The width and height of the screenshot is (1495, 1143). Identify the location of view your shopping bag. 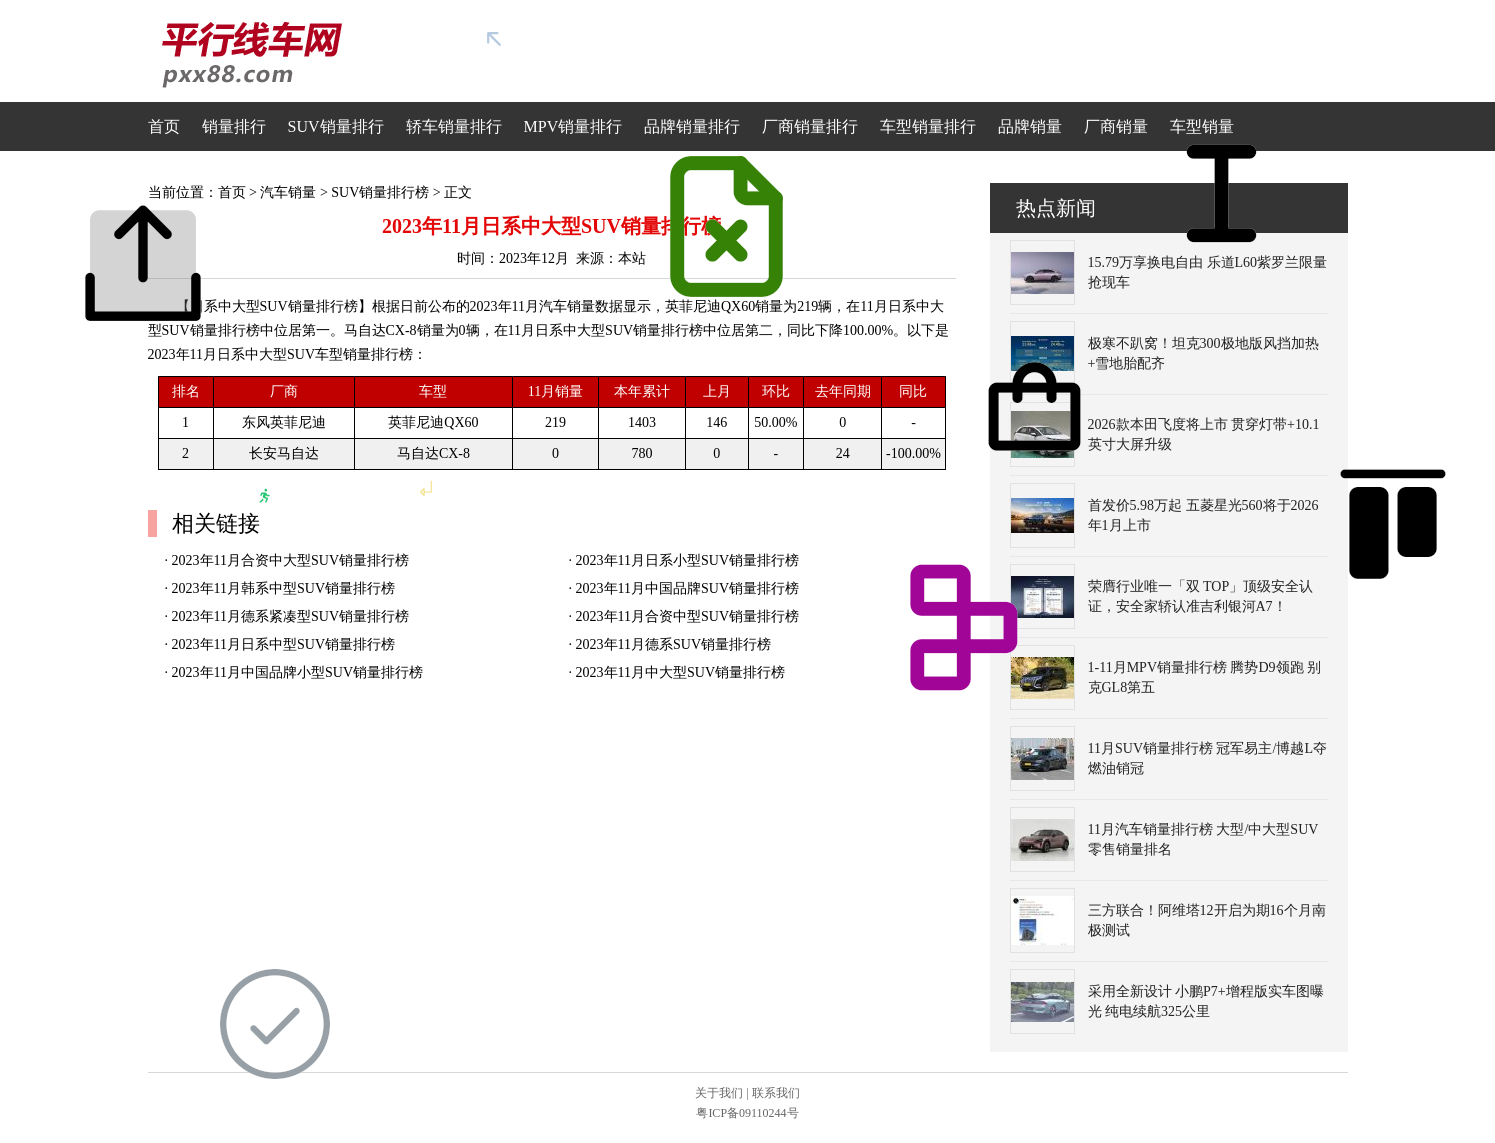
(1034, 411).